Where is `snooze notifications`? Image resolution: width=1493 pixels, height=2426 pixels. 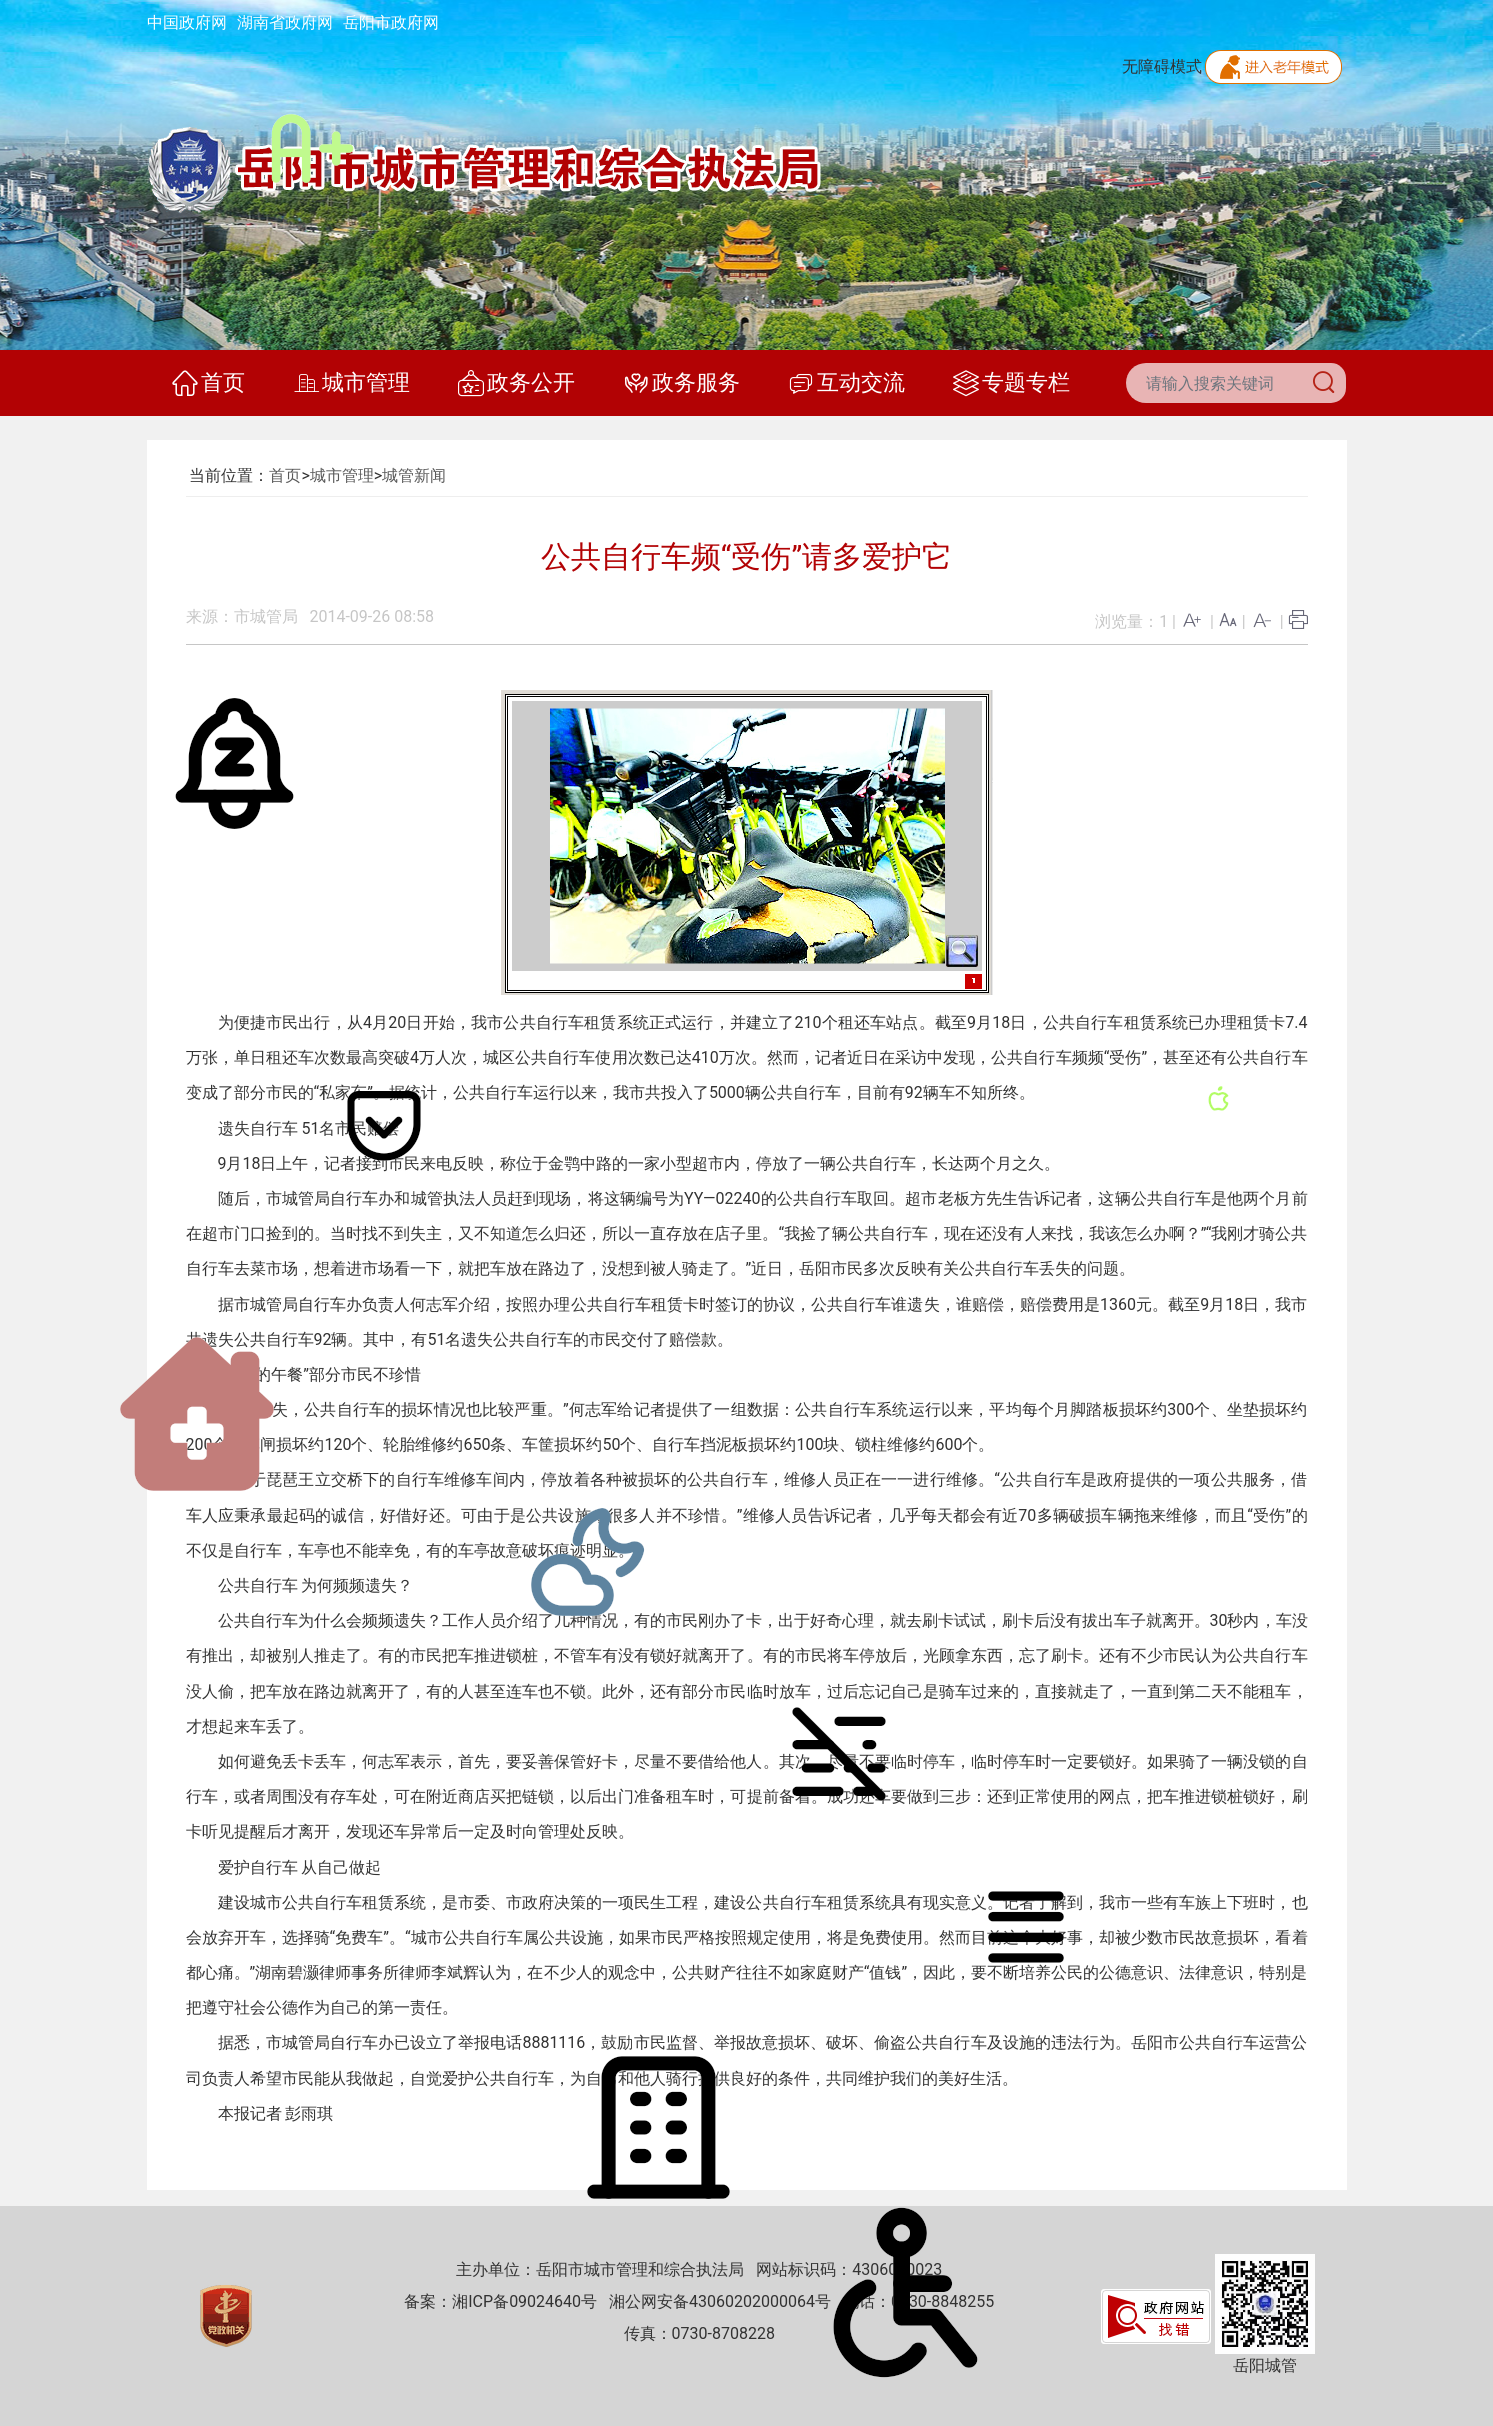
snooze notifications is located at coordinates (234, 763).